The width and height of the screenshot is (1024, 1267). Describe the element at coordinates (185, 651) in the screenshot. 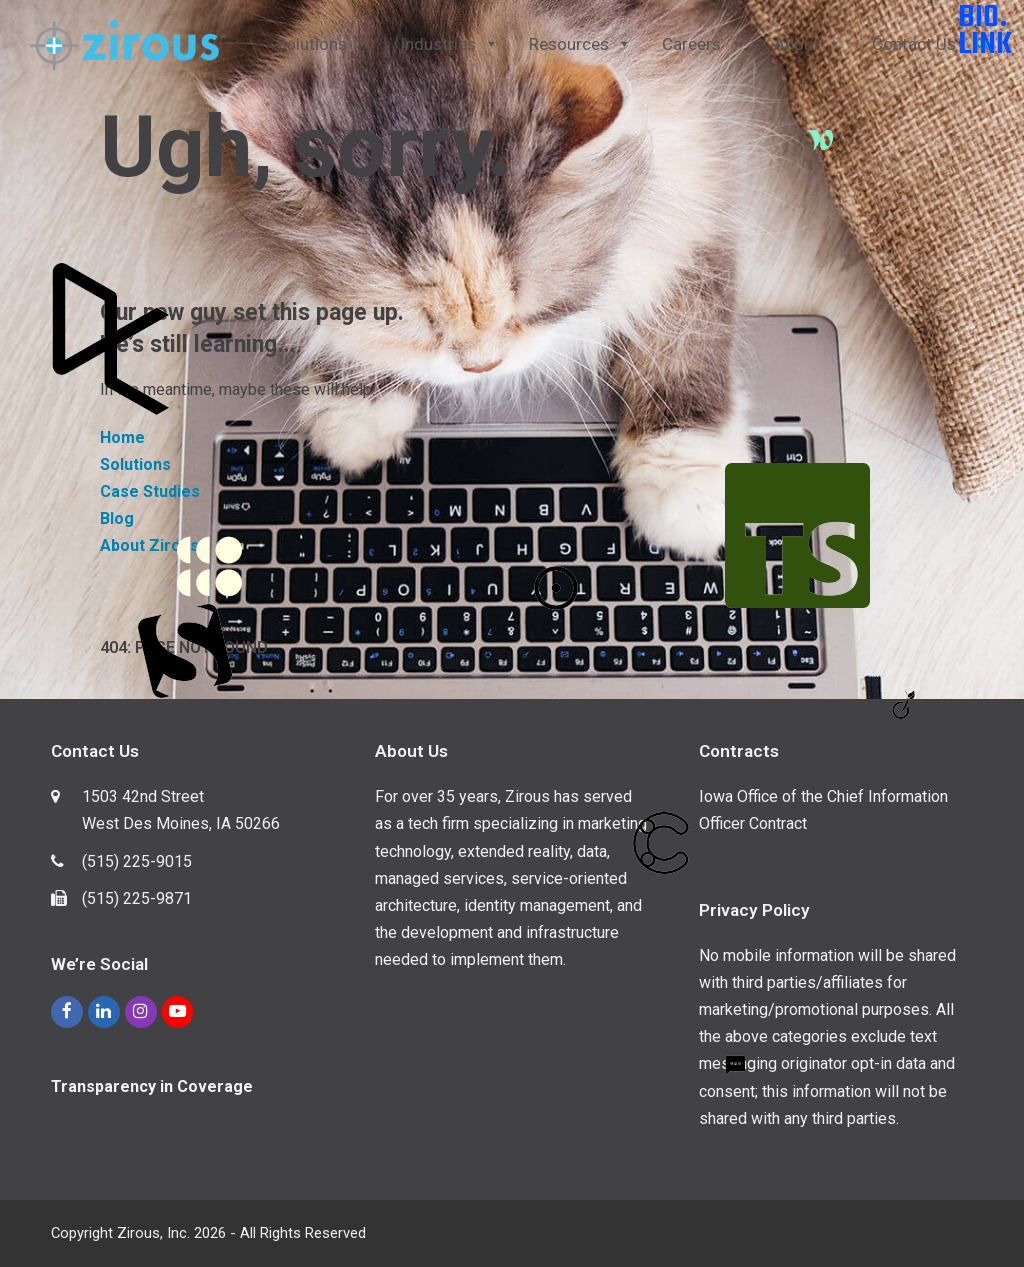

I see `visit smashing magazine website` at that location.